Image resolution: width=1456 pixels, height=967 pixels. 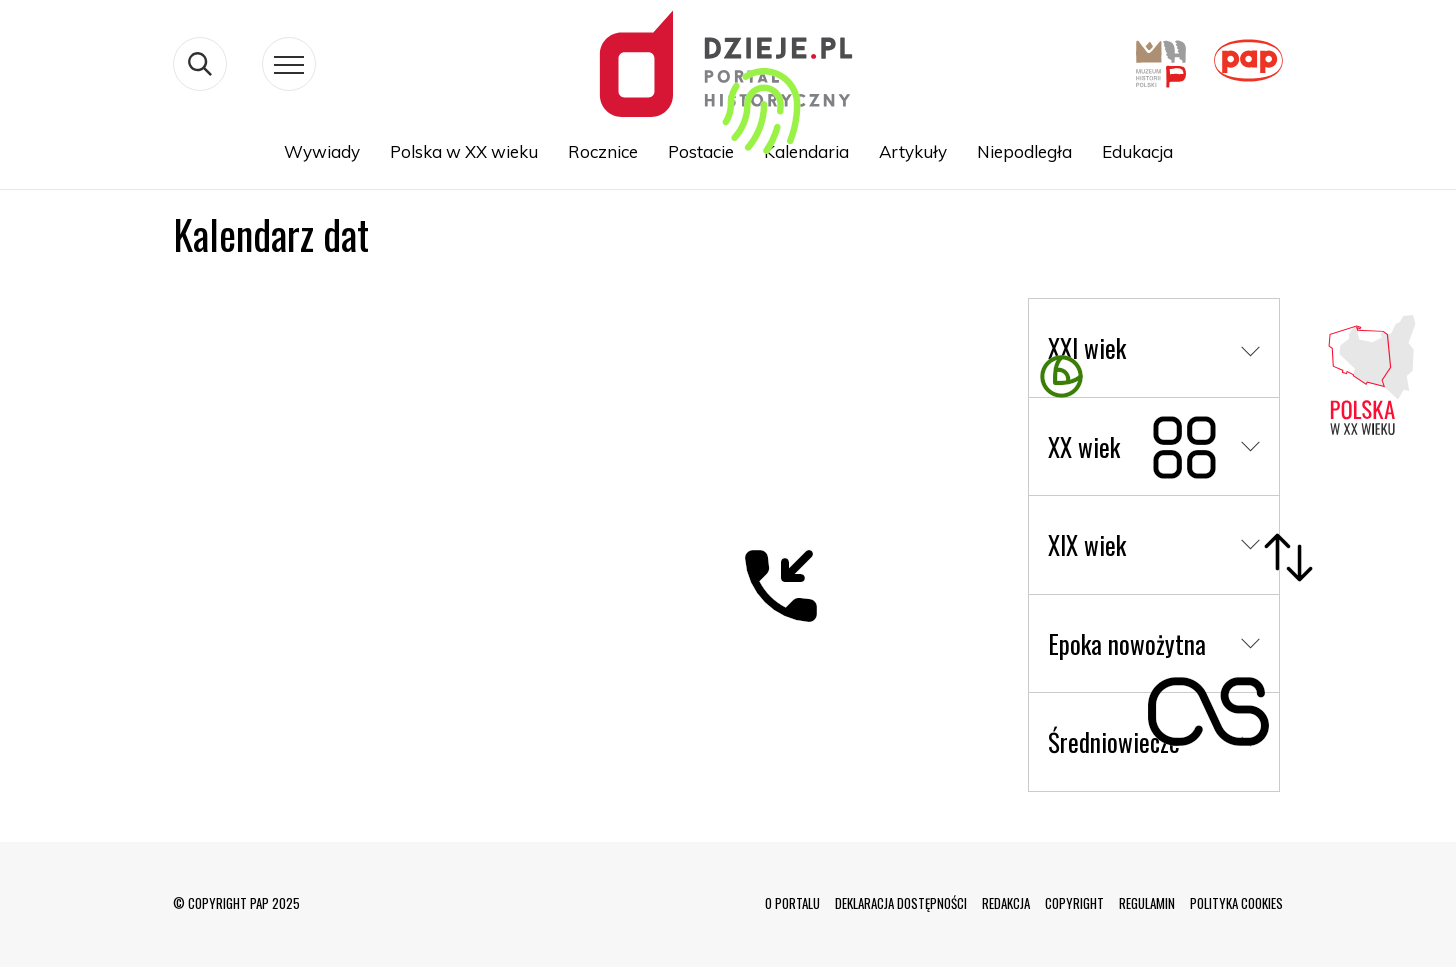 I want to click on view all apps or menu, so click(x=1184, y=447).